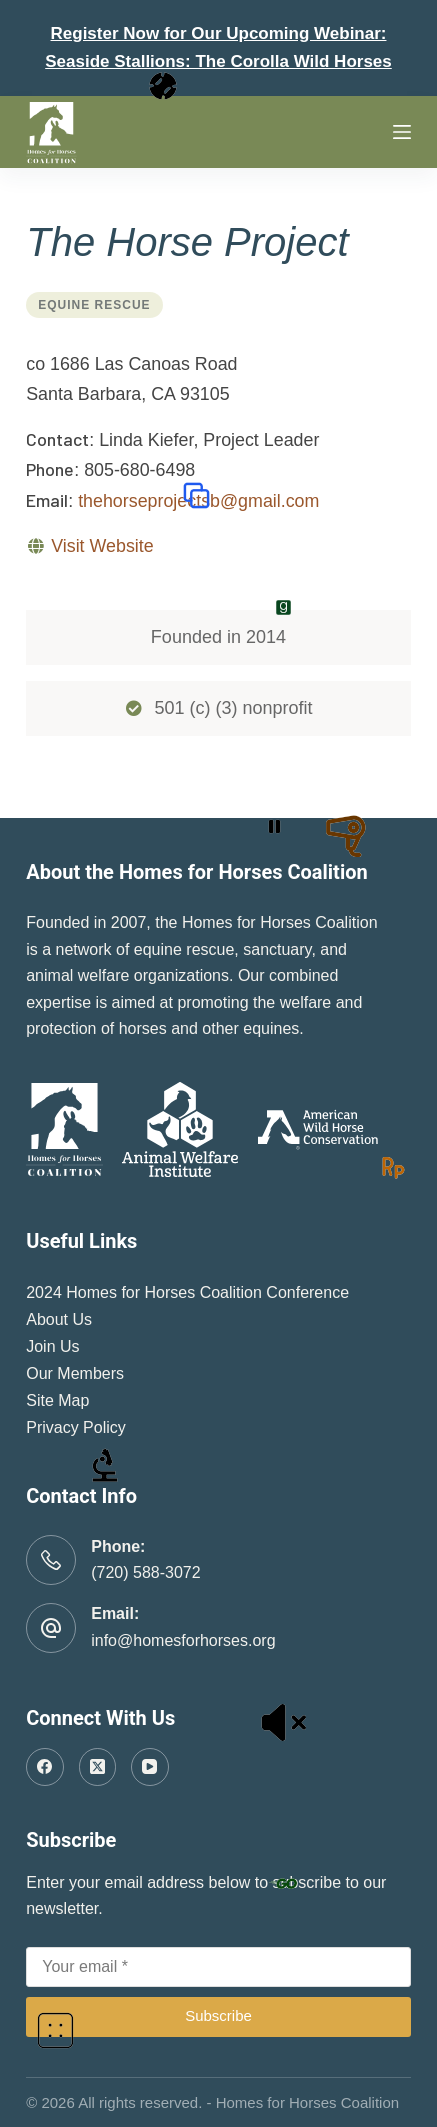  What do you see at coordinates (283, 1884) in the screenshot?
I see `go programming language logo` at bounding box center [283, 1884].